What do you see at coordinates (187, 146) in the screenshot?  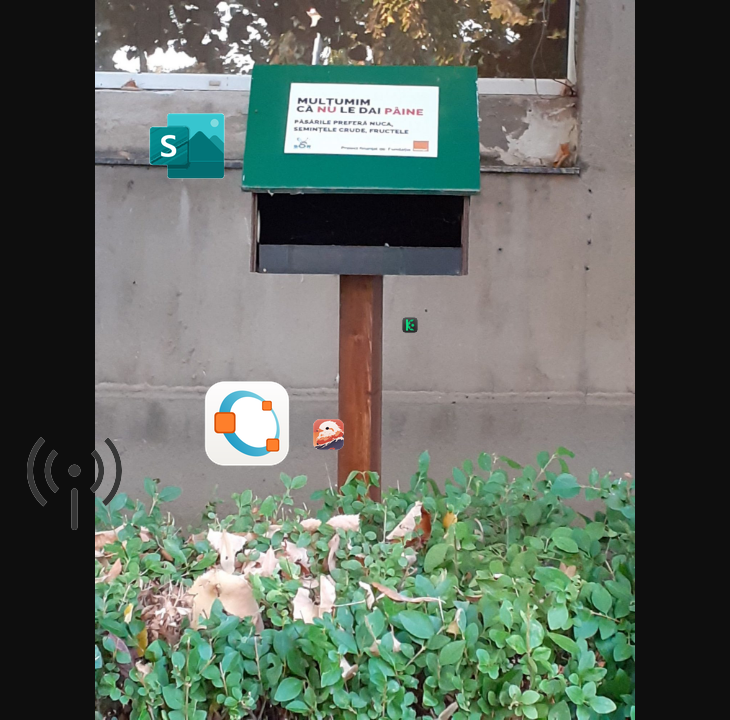 I see `open Microsoft Sway app` at bounding box center [187, 146].